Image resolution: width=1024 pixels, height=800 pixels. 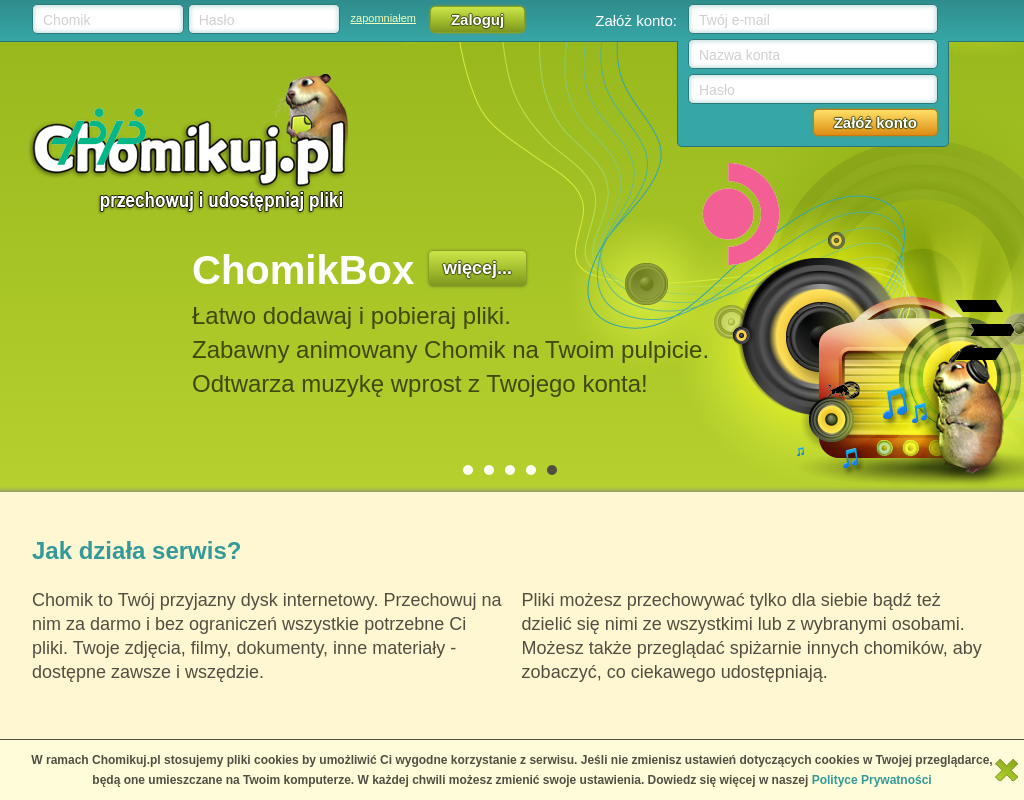 What do you see at coordinates (985, 330) in the screenshot?
I see `Rundeck logo` at bounding box center [985, 330].